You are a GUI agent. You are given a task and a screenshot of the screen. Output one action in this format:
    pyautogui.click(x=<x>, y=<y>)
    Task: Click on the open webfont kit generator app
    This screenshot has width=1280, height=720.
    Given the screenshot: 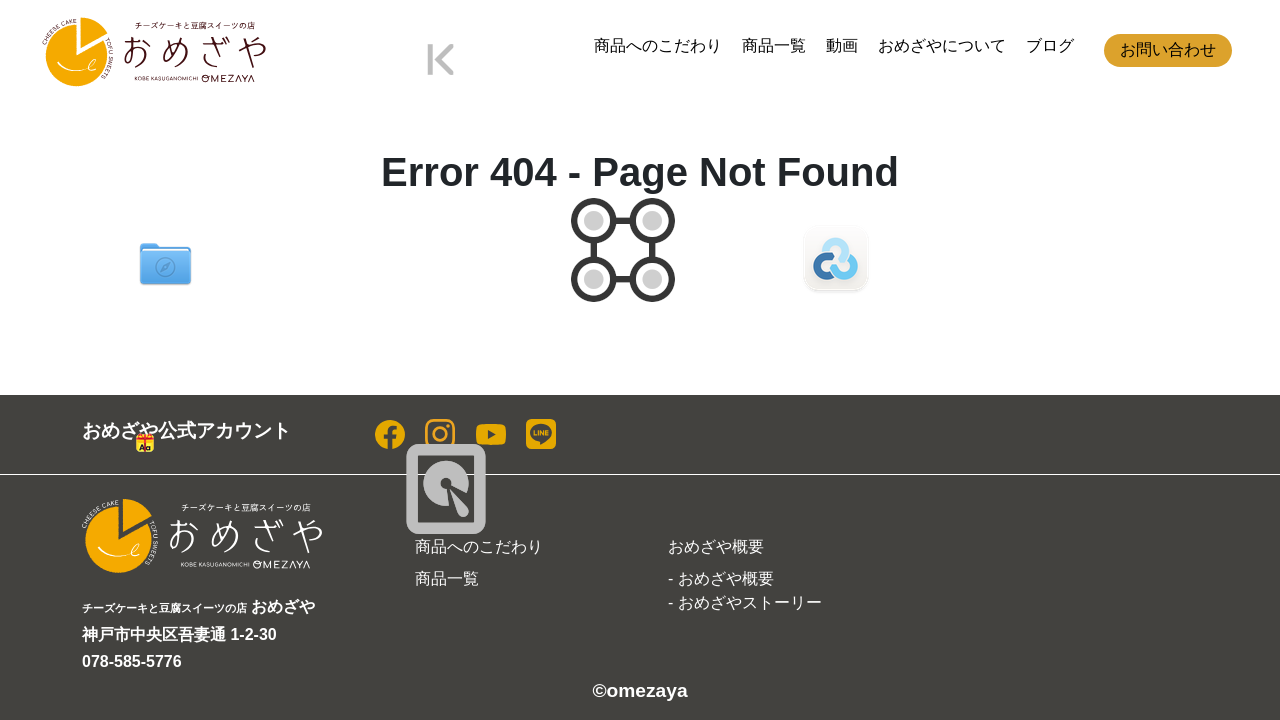 What is the action you would take?
    pyautogui.click(x=145, y=443)
    